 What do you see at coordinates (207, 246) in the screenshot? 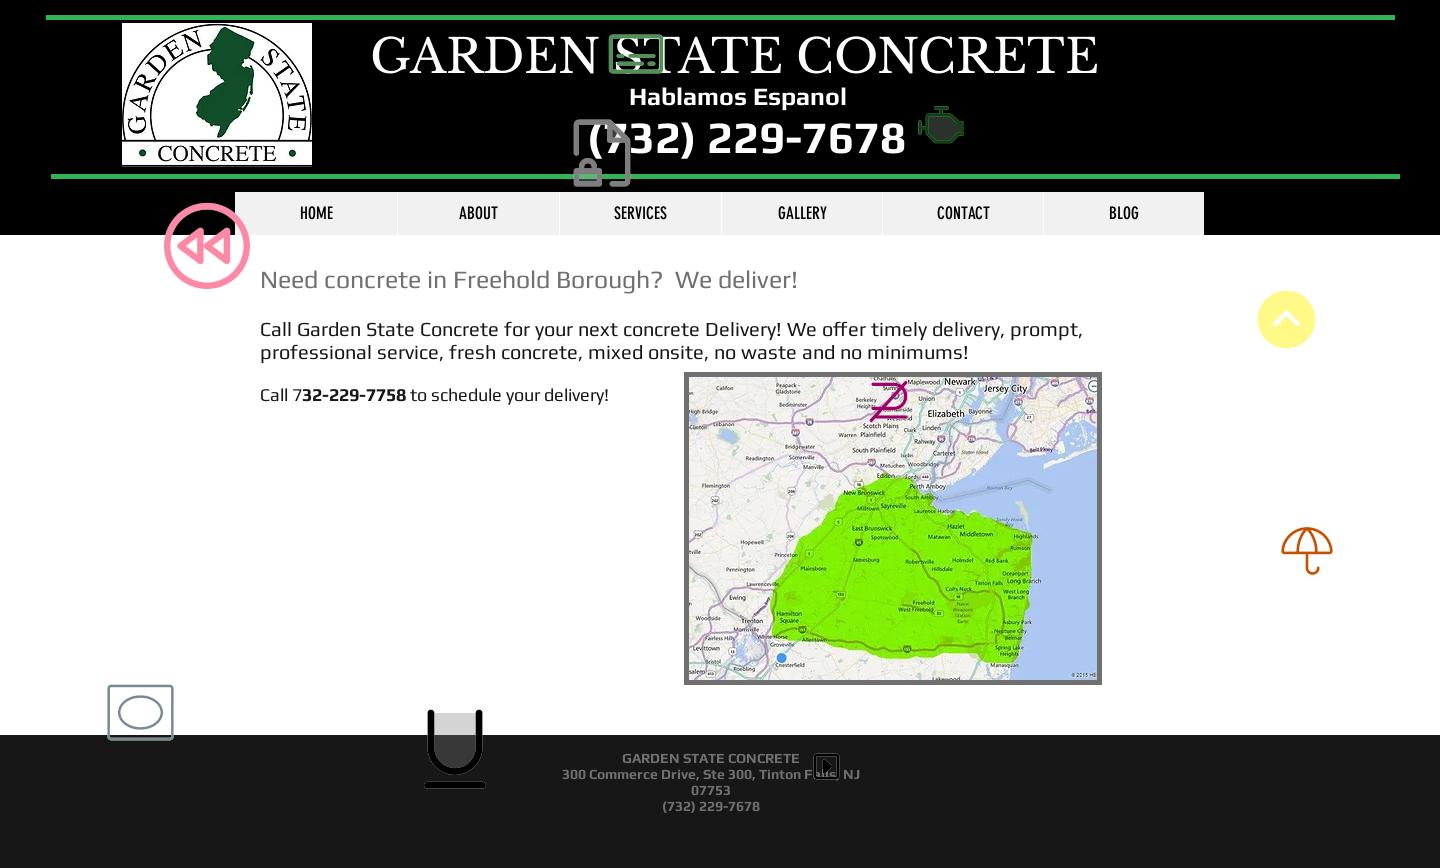
I see `rewind or skip backward in media playback` at bounding box center [207, 246].